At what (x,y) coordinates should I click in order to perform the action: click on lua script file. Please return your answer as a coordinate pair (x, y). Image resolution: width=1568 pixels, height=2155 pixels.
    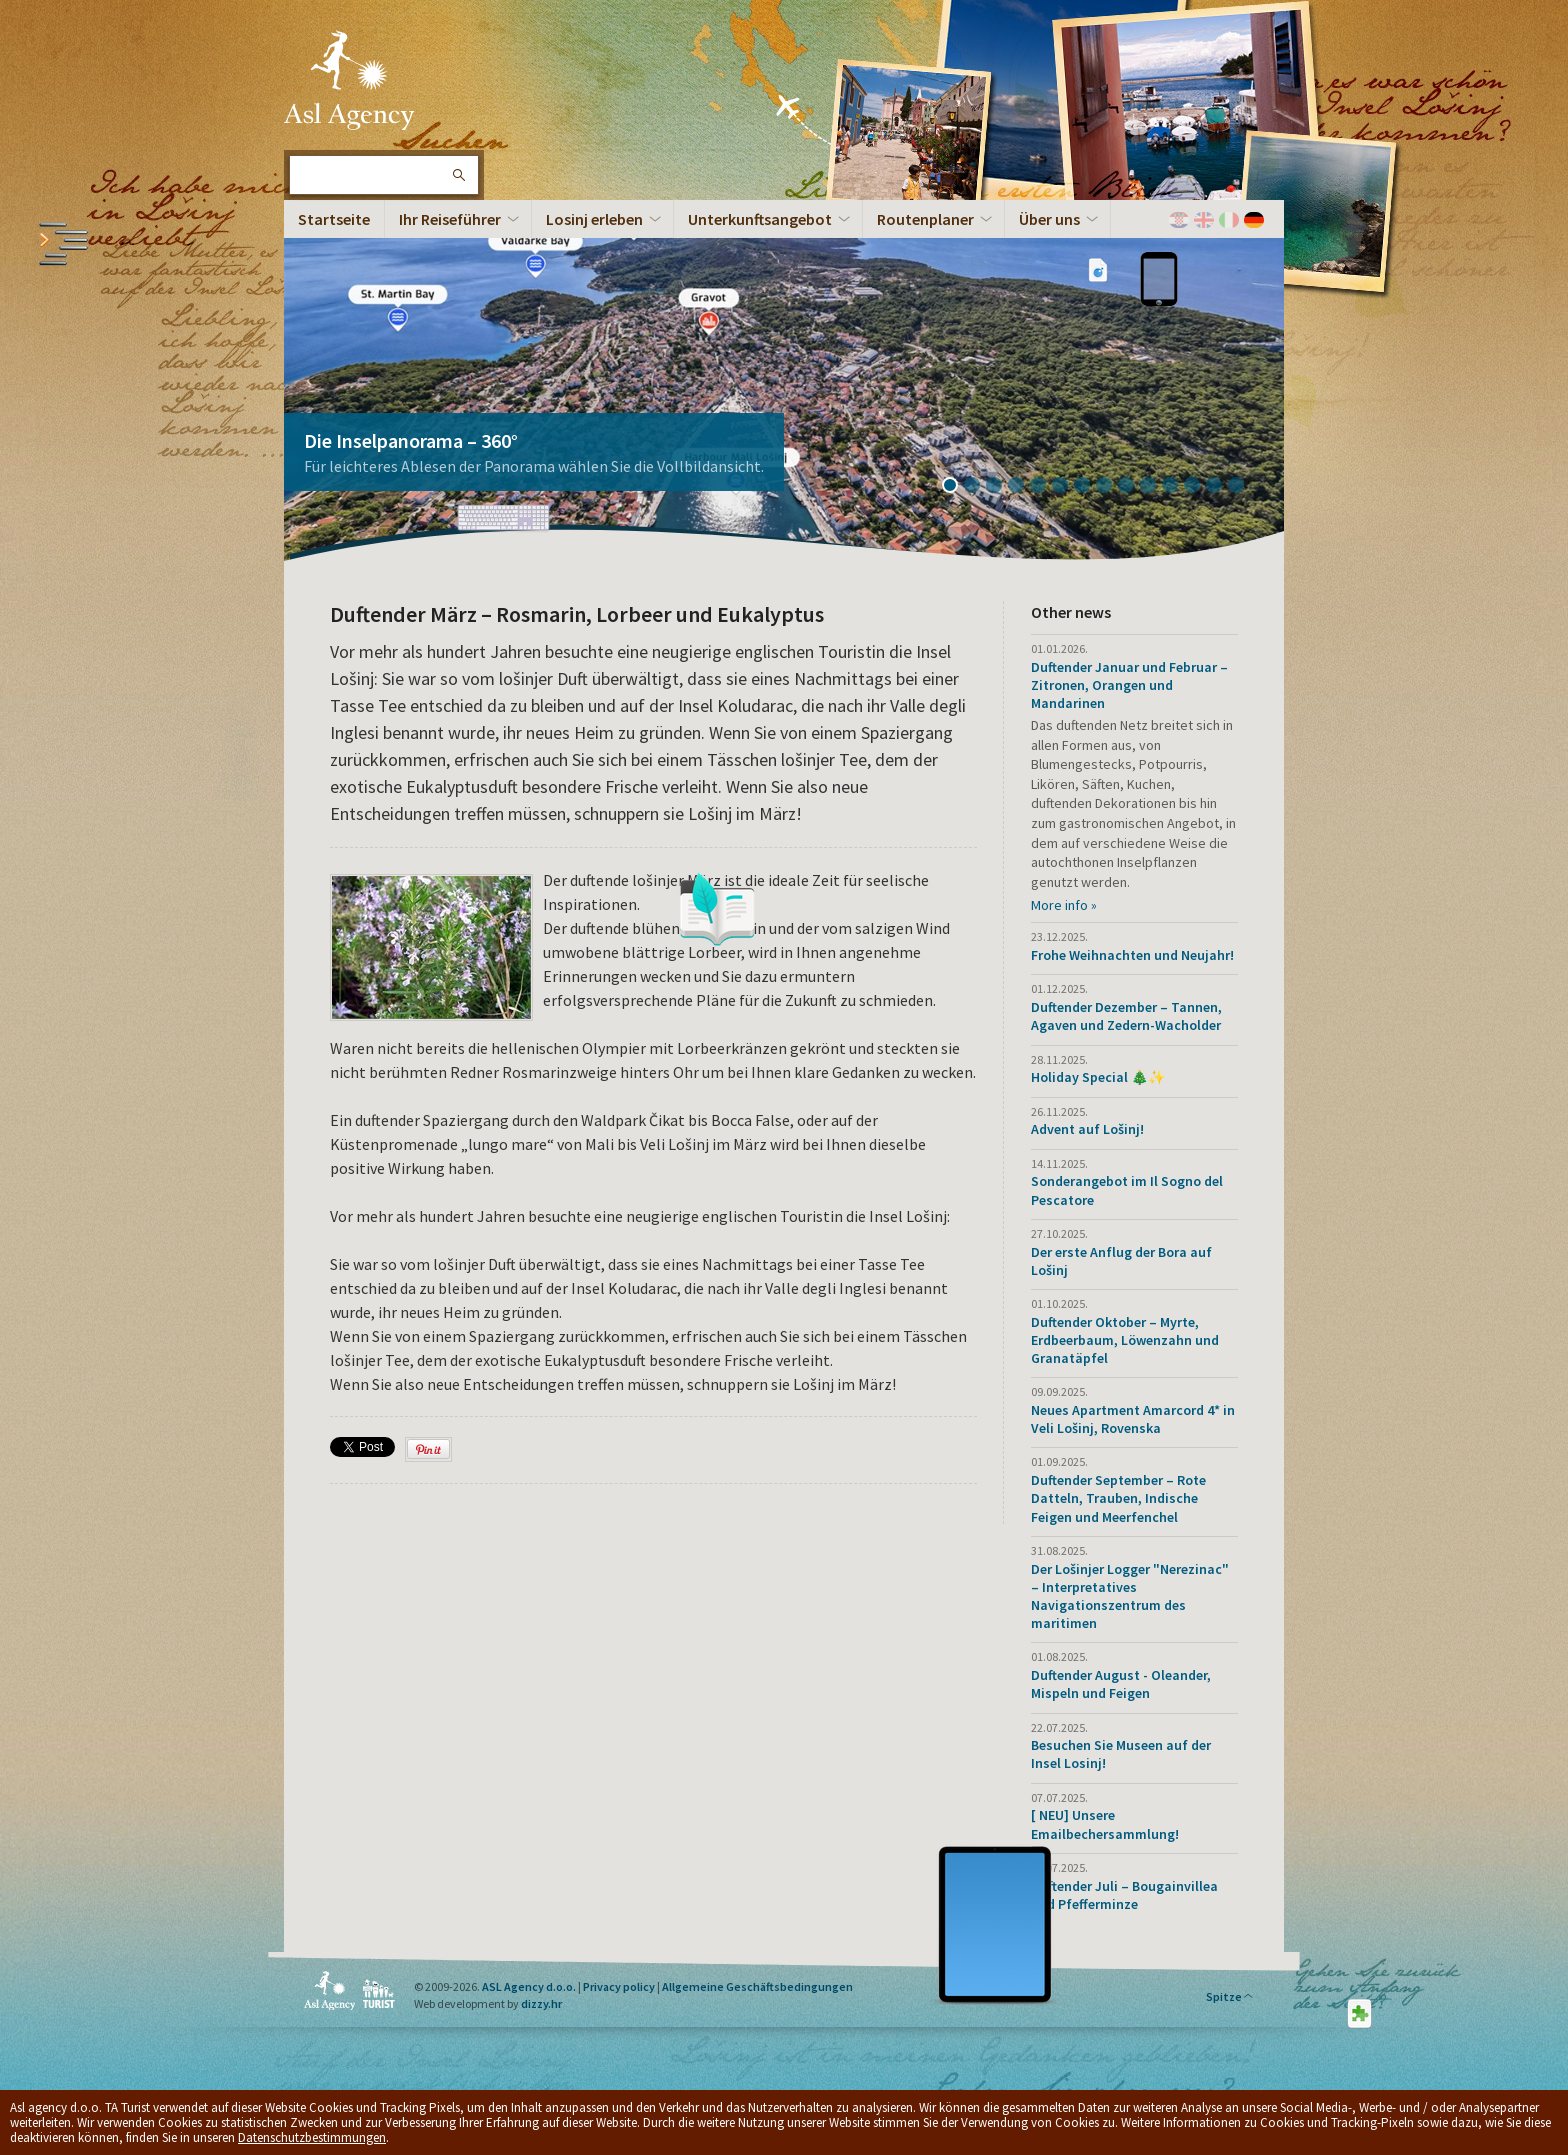
    Looking at the image, I should click on (1098, 270).